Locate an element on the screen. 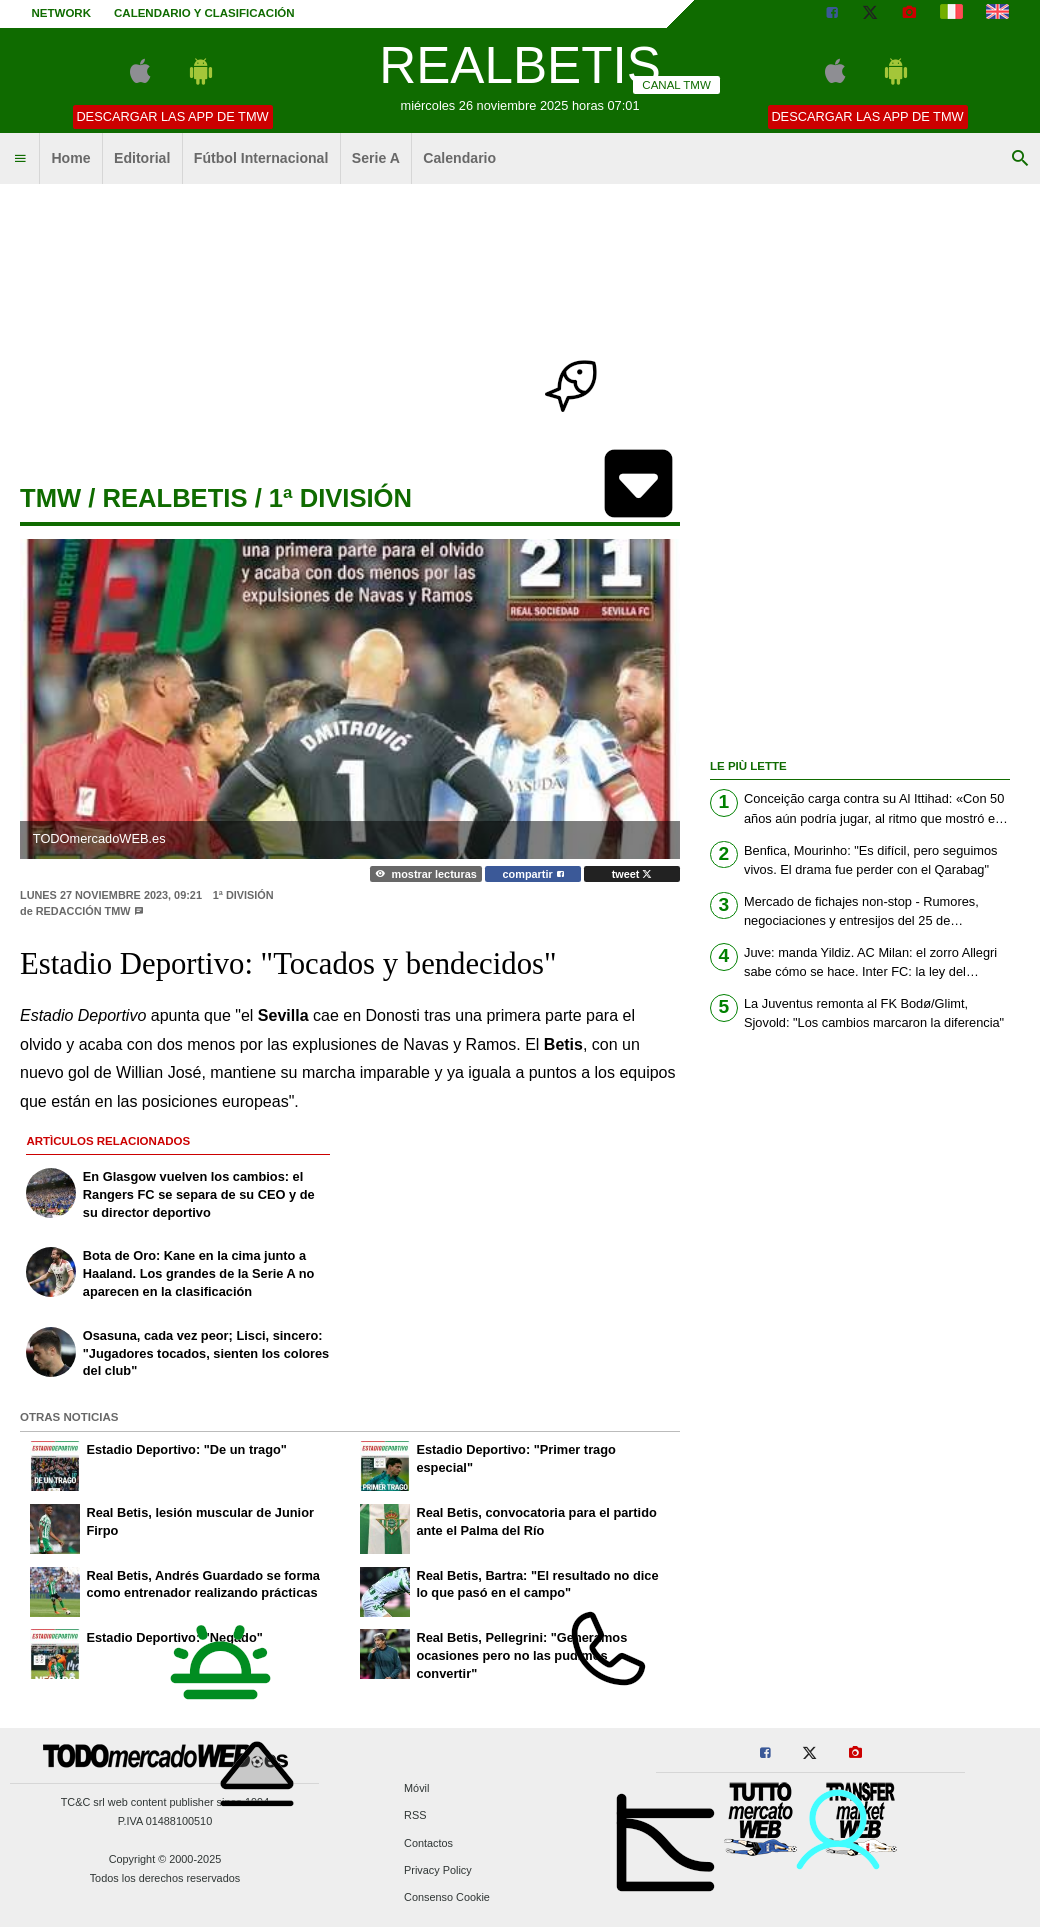 The width and height of the screenshot is (1040, 1927). view sankey diagram or flow chart is located at coordinates (665, 1842).